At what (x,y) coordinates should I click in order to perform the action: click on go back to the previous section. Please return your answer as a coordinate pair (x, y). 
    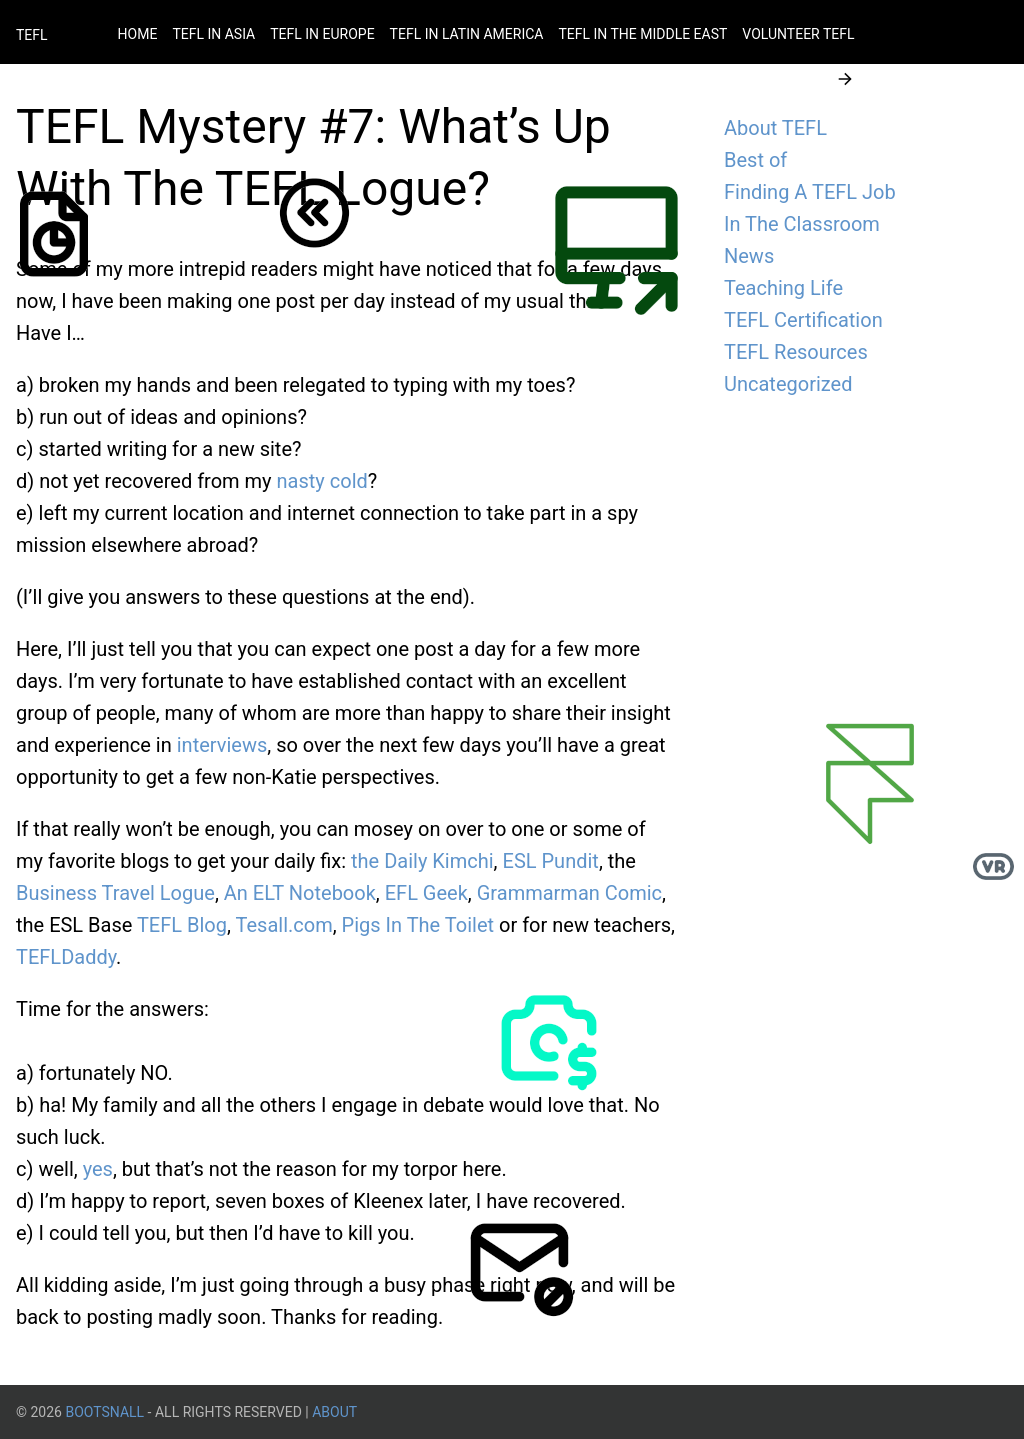
    Looking at the image, I should click on (314, 212).